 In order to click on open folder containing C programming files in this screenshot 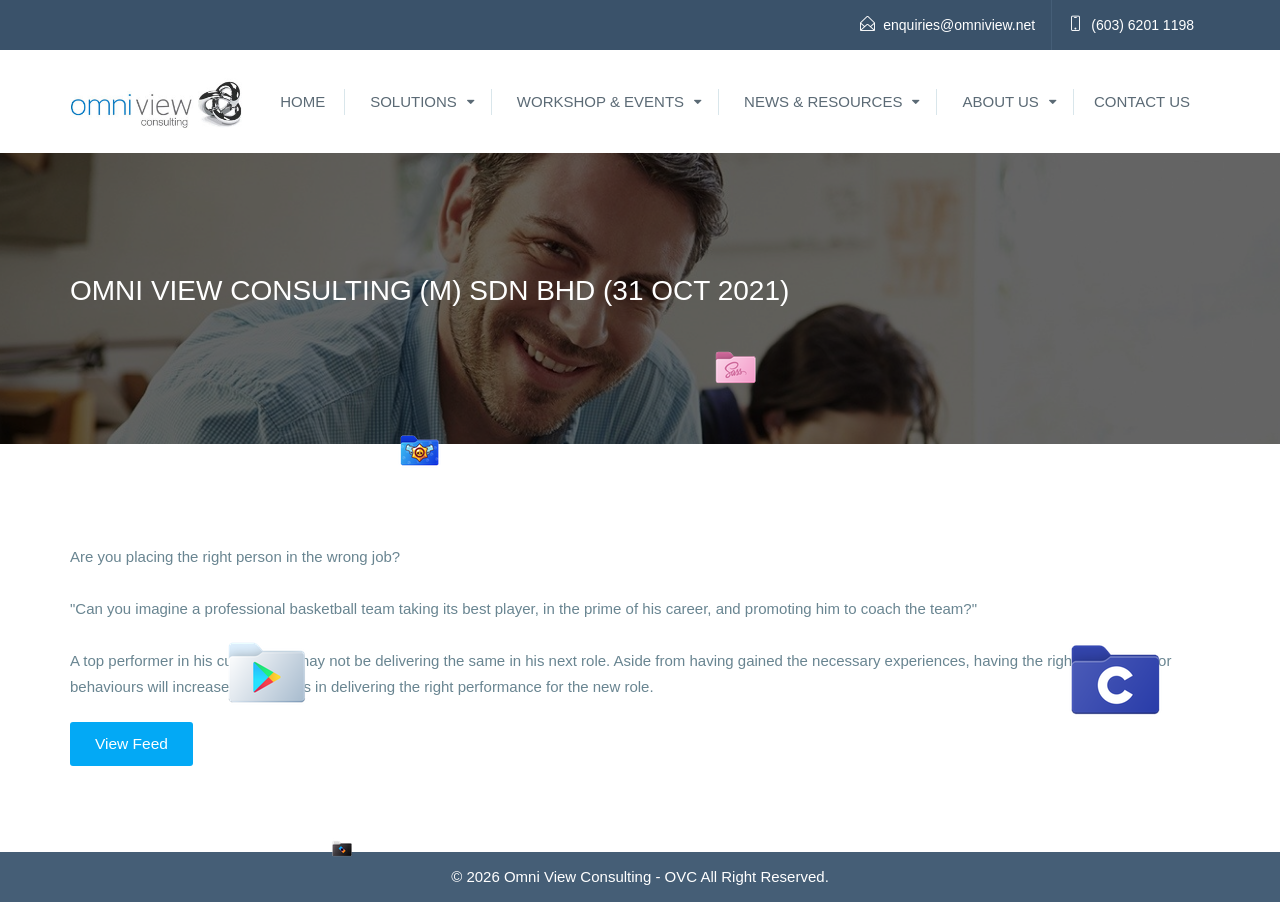, I will do `click(1115, 682)`.